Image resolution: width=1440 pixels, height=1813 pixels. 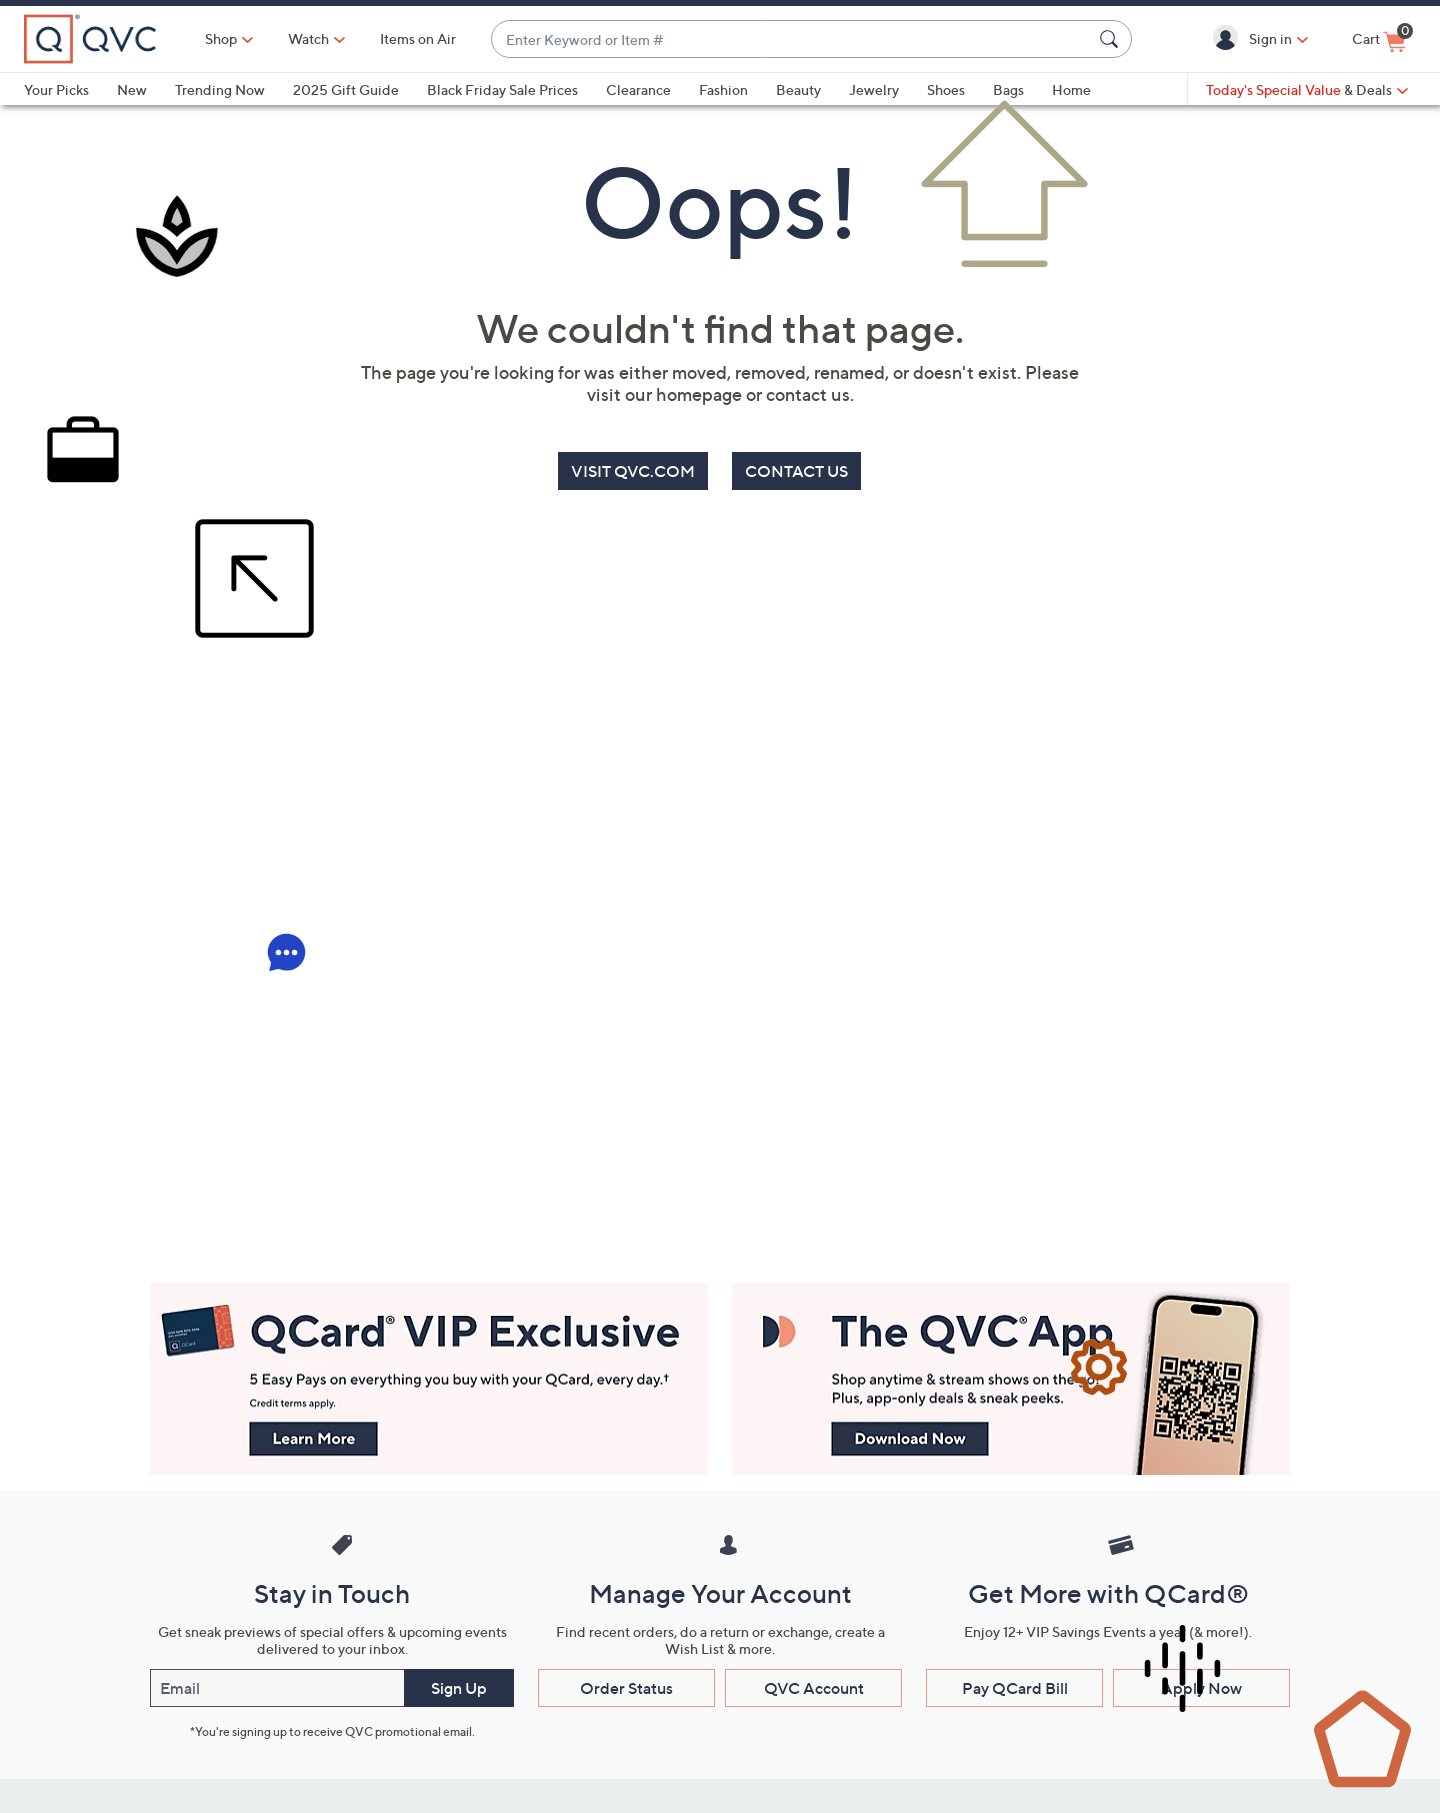 I want to click on access settings, so click(x=1099, y=1367).